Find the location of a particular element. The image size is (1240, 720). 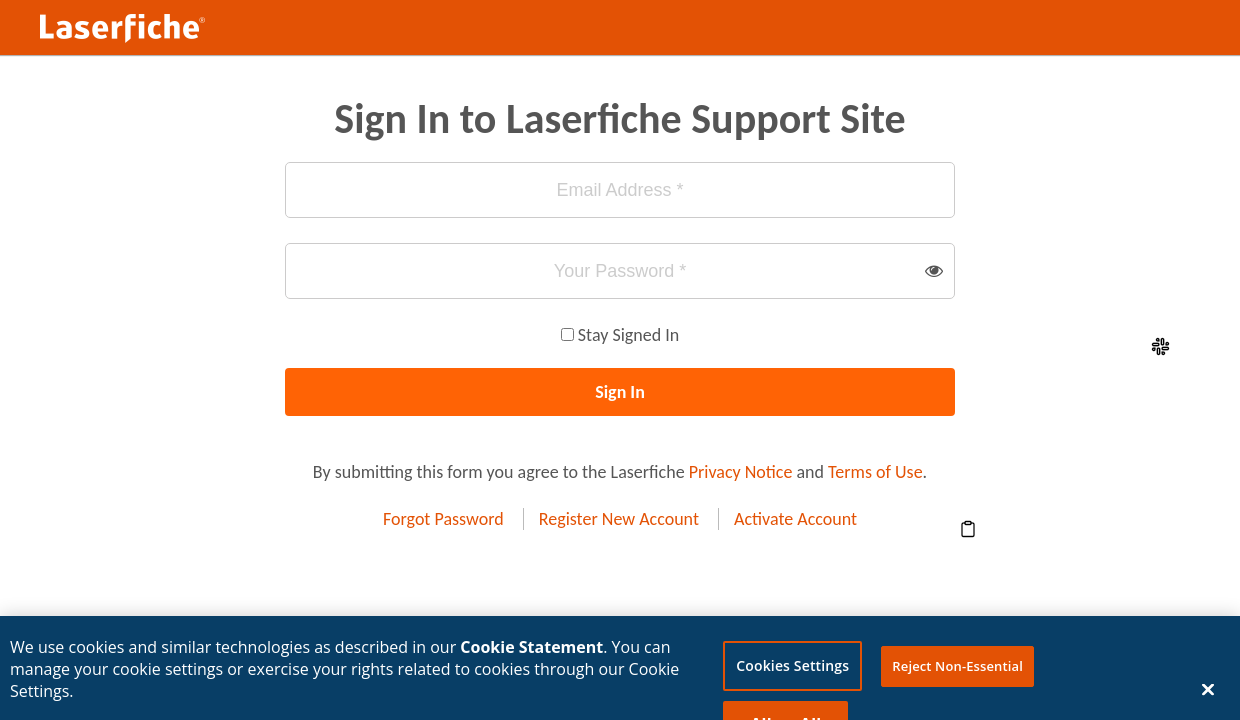

copy content to clipboard is located at coordinates (968, 529).